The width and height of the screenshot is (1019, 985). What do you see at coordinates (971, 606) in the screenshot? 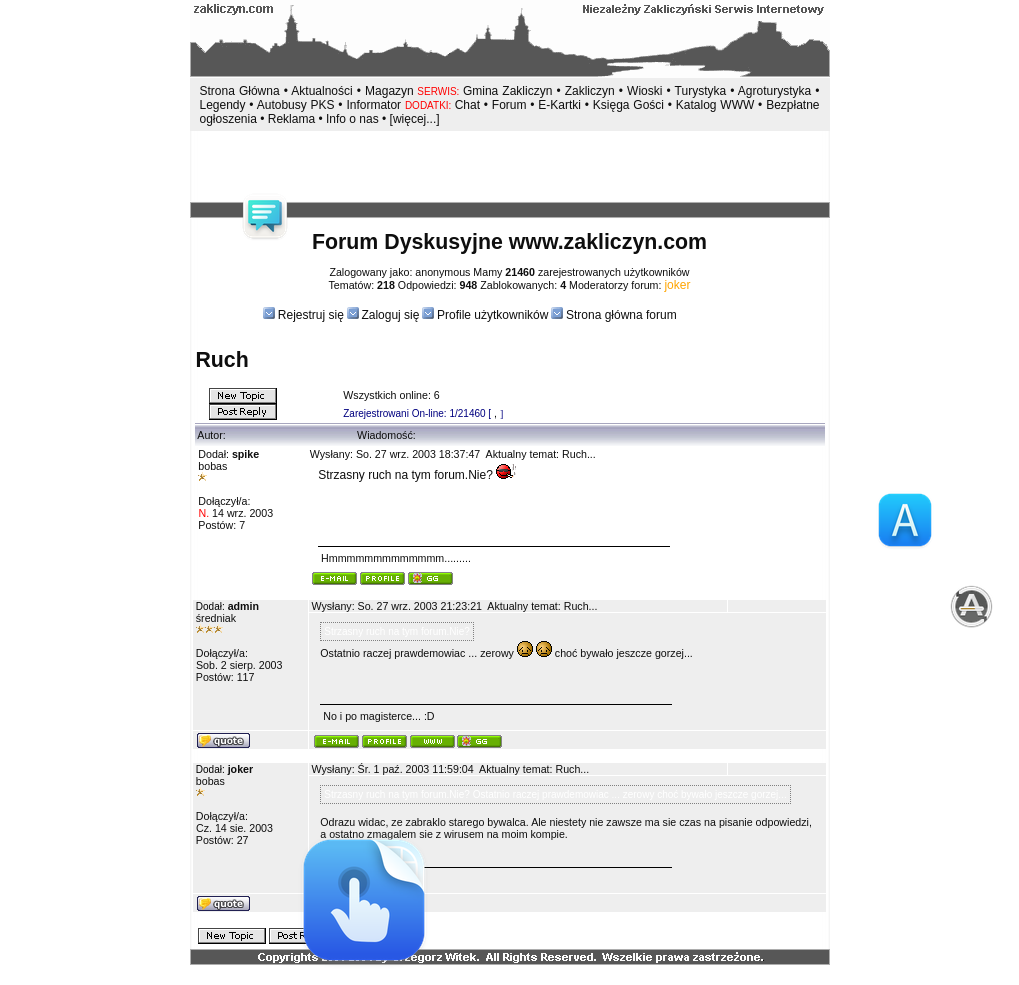
I see `check for available software updates` at bounding box center [971, 606].